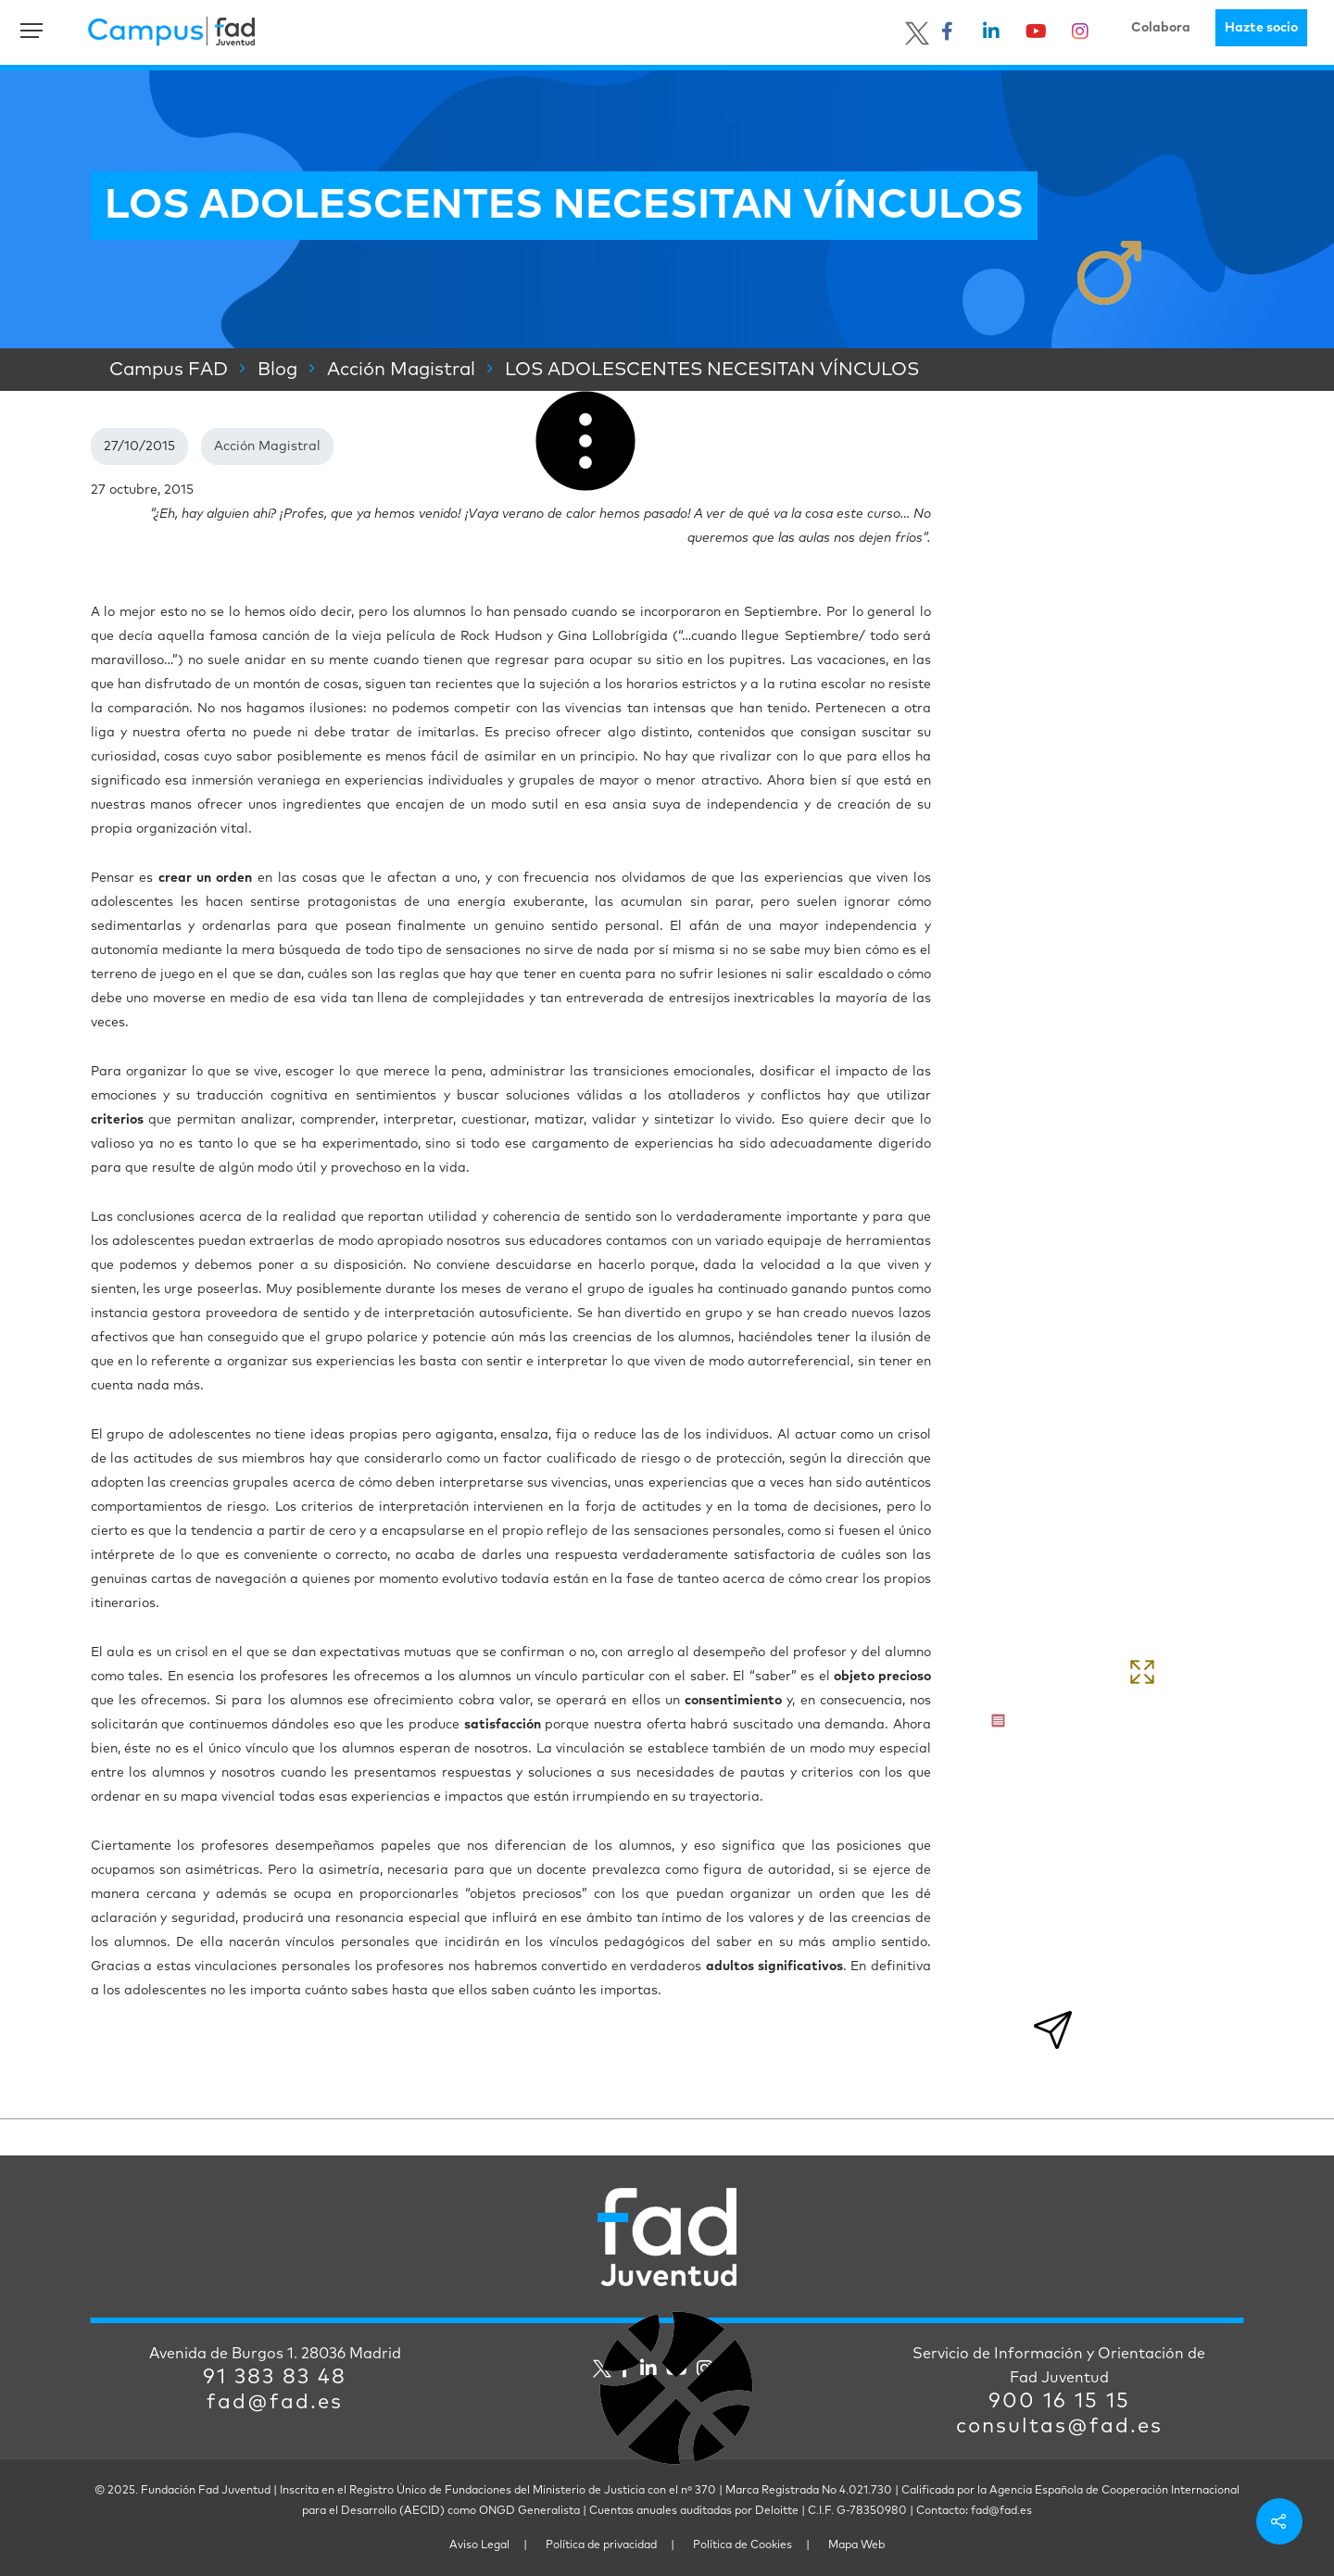 This screenshot has width=1334, height=2576. Describe the element at coordinates (1109, 272) in the screenshot. I see `select male gender option` at that location.